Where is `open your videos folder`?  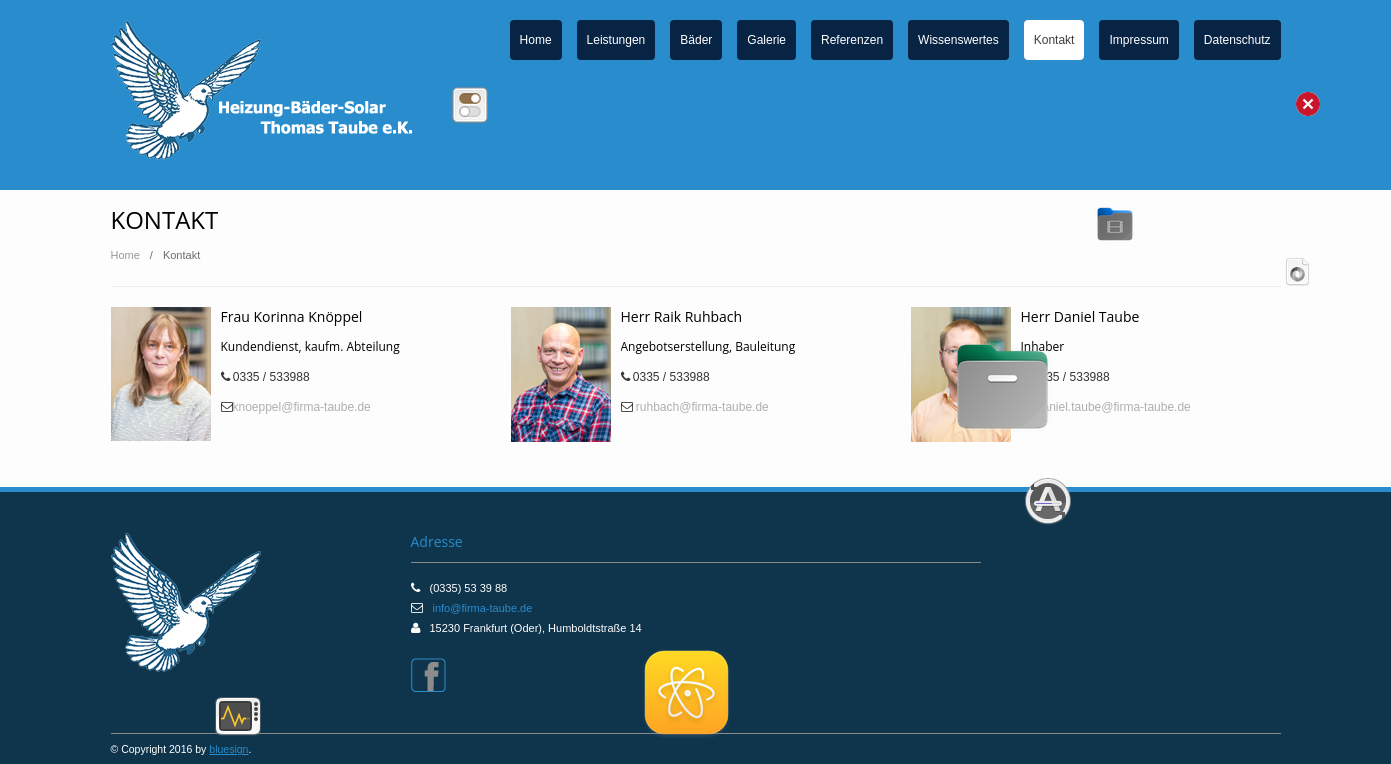
open your videos folder is located at coordinates (1115, 224).